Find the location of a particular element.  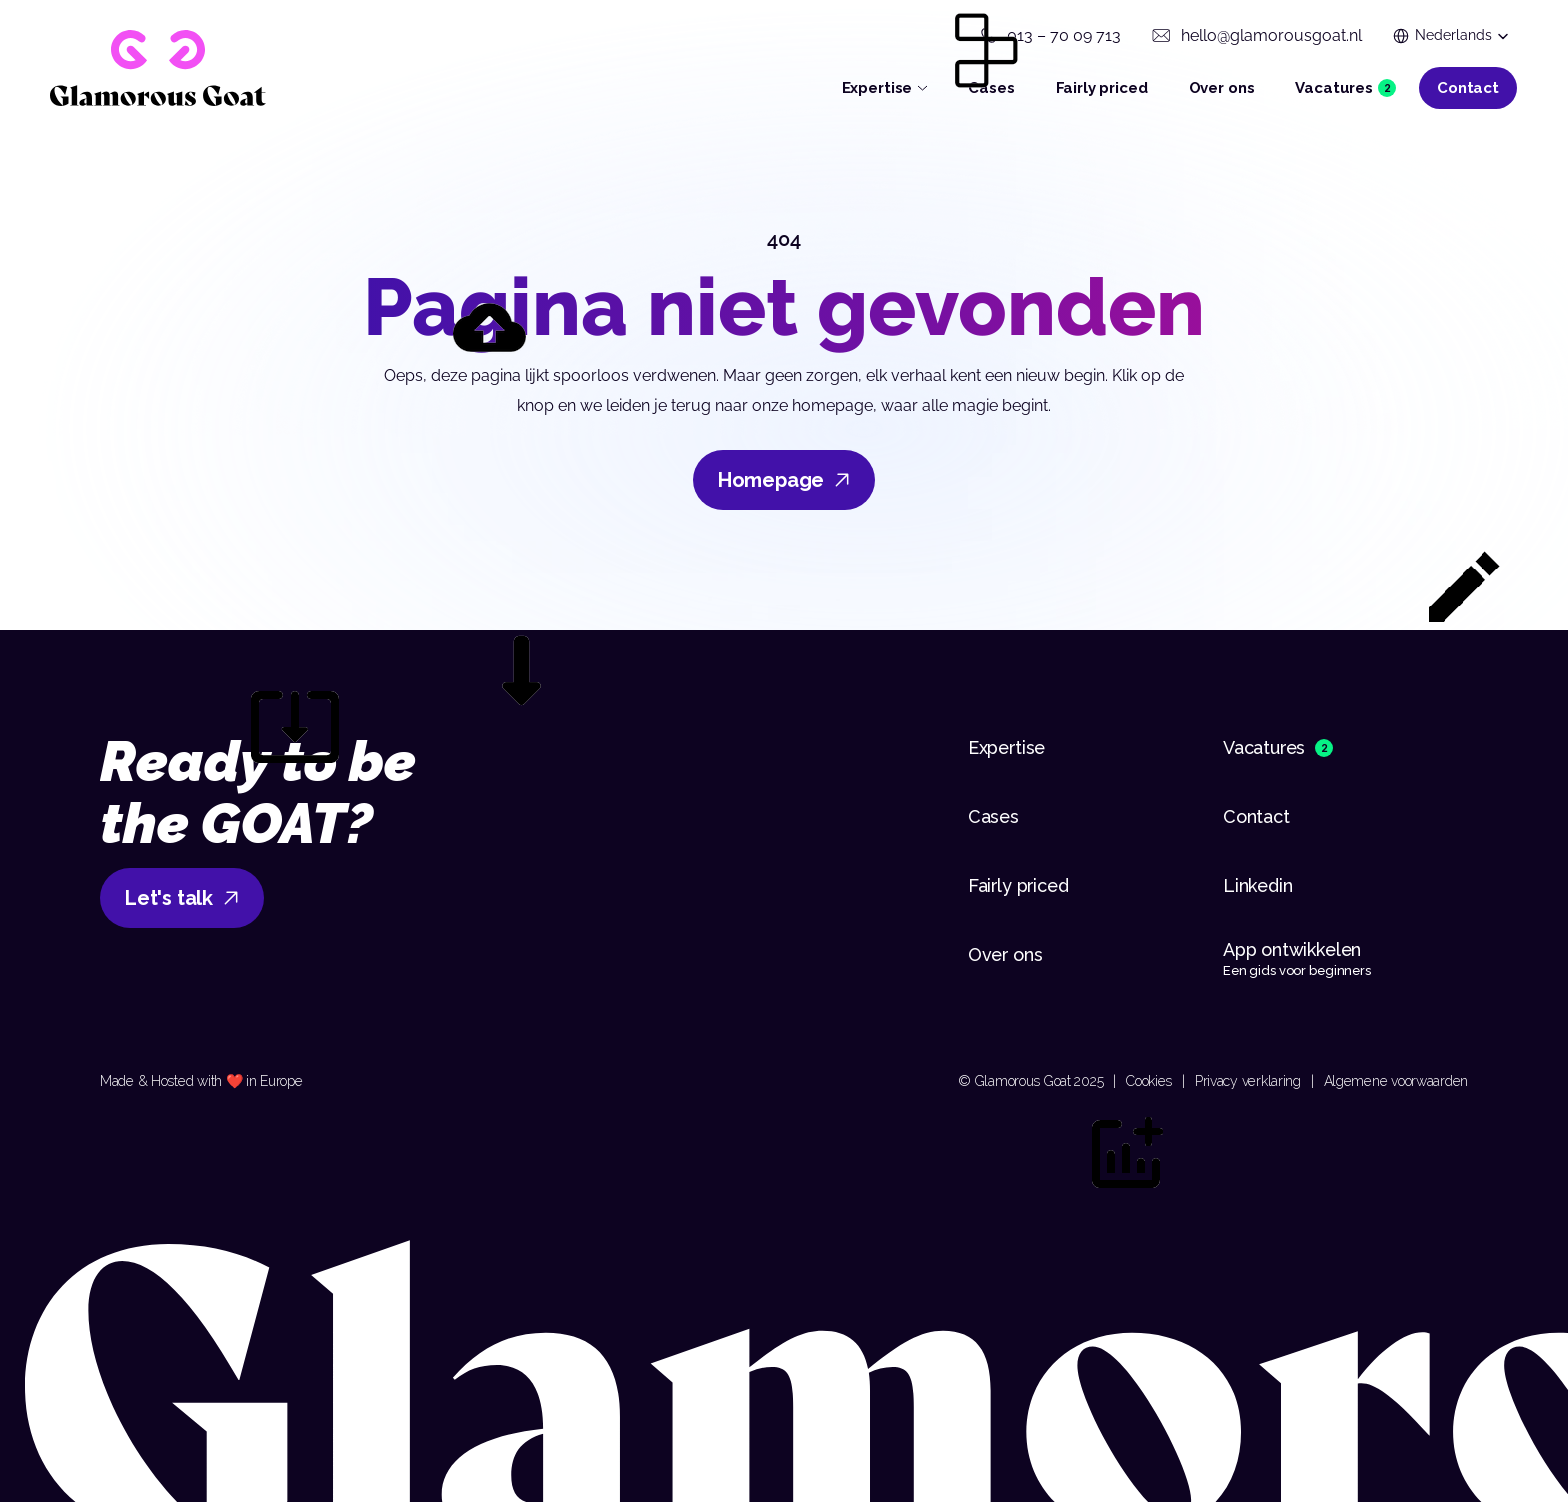

scroll down to see more content is located at coordinates (521, 670).